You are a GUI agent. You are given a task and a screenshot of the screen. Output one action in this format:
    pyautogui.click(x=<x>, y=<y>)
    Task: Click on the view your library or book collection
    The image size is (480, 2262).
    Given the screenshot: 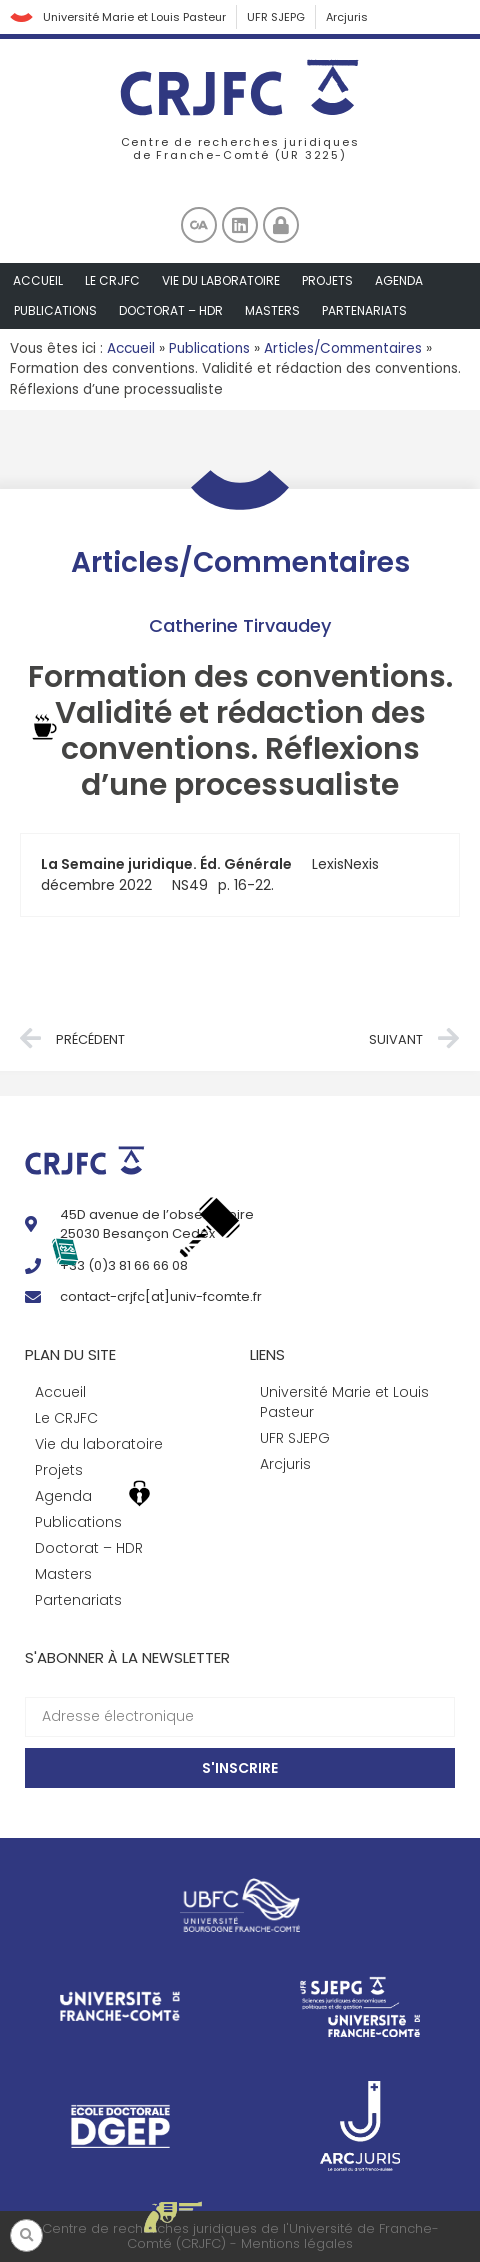 What is the action you would take?
    pyautogui.click(x=65, y=1252)
    